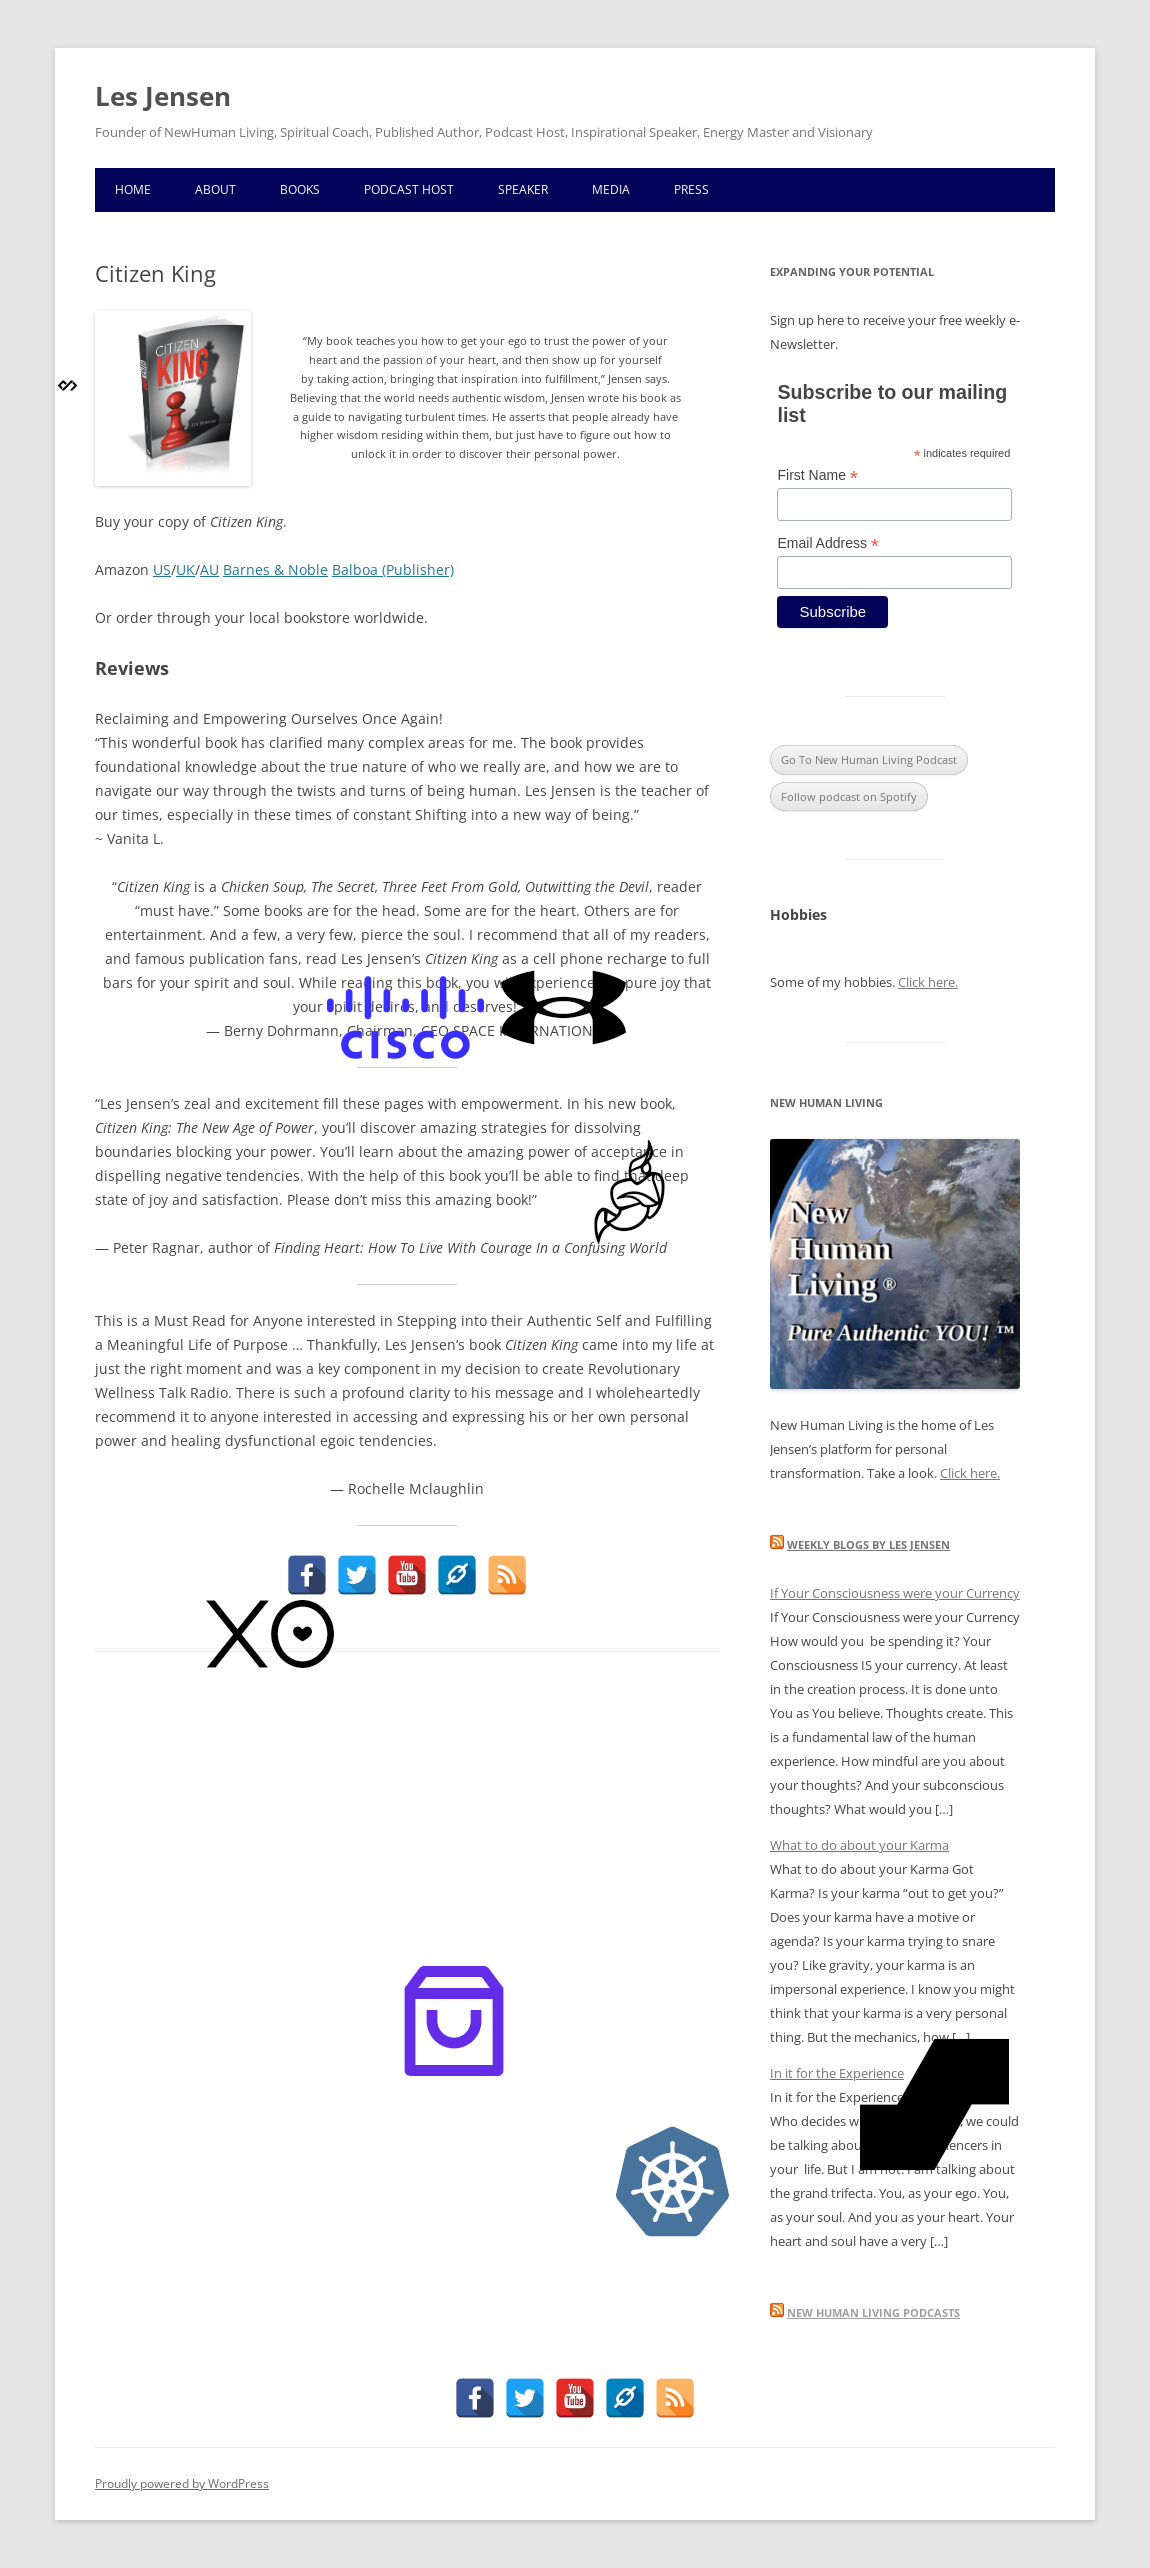 Image resolution: width=1150 pixels, height=2568 pixels. What do you see at coordinates (629, 1192) in the screenshot?
I see `open jitsi video conferencing app` at bounding box center [629, 1192].